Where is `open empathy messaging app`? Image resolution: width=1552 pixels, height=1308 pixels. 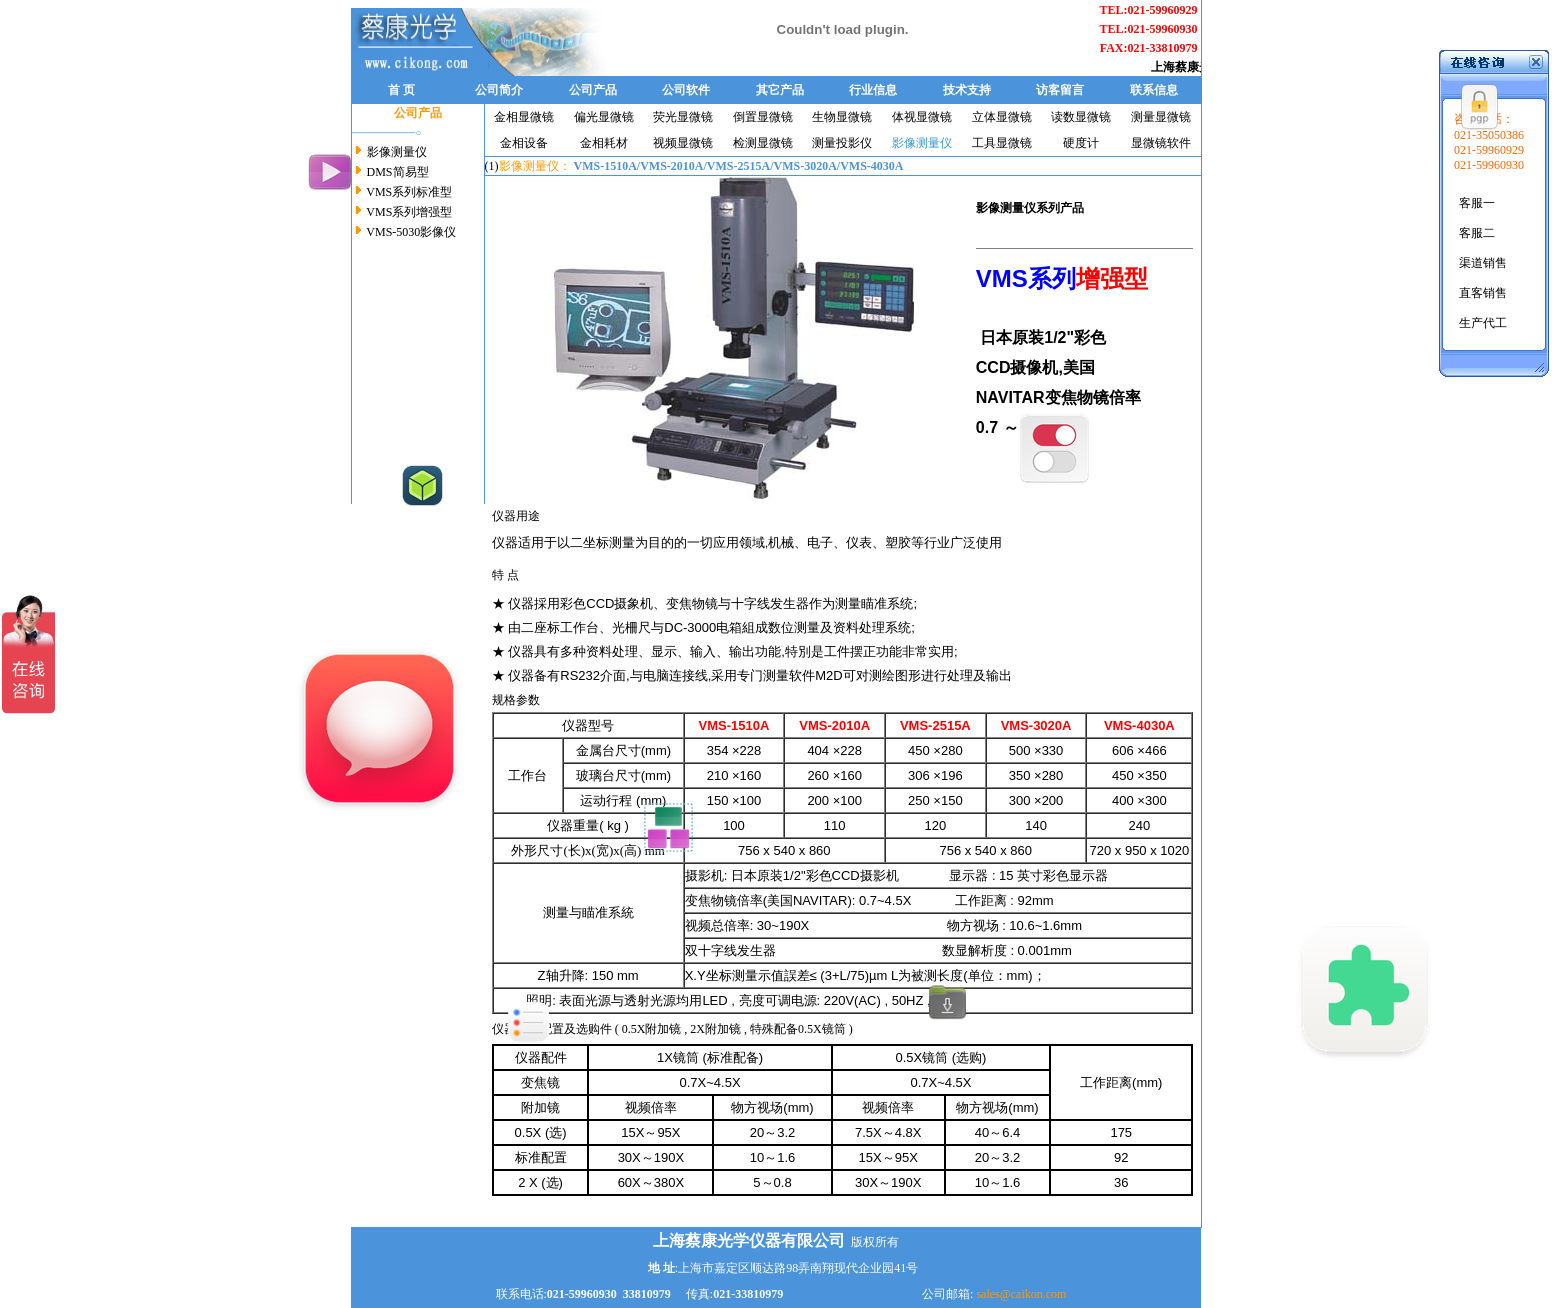
open empathy messaging app is located at coordinates (379, 728).